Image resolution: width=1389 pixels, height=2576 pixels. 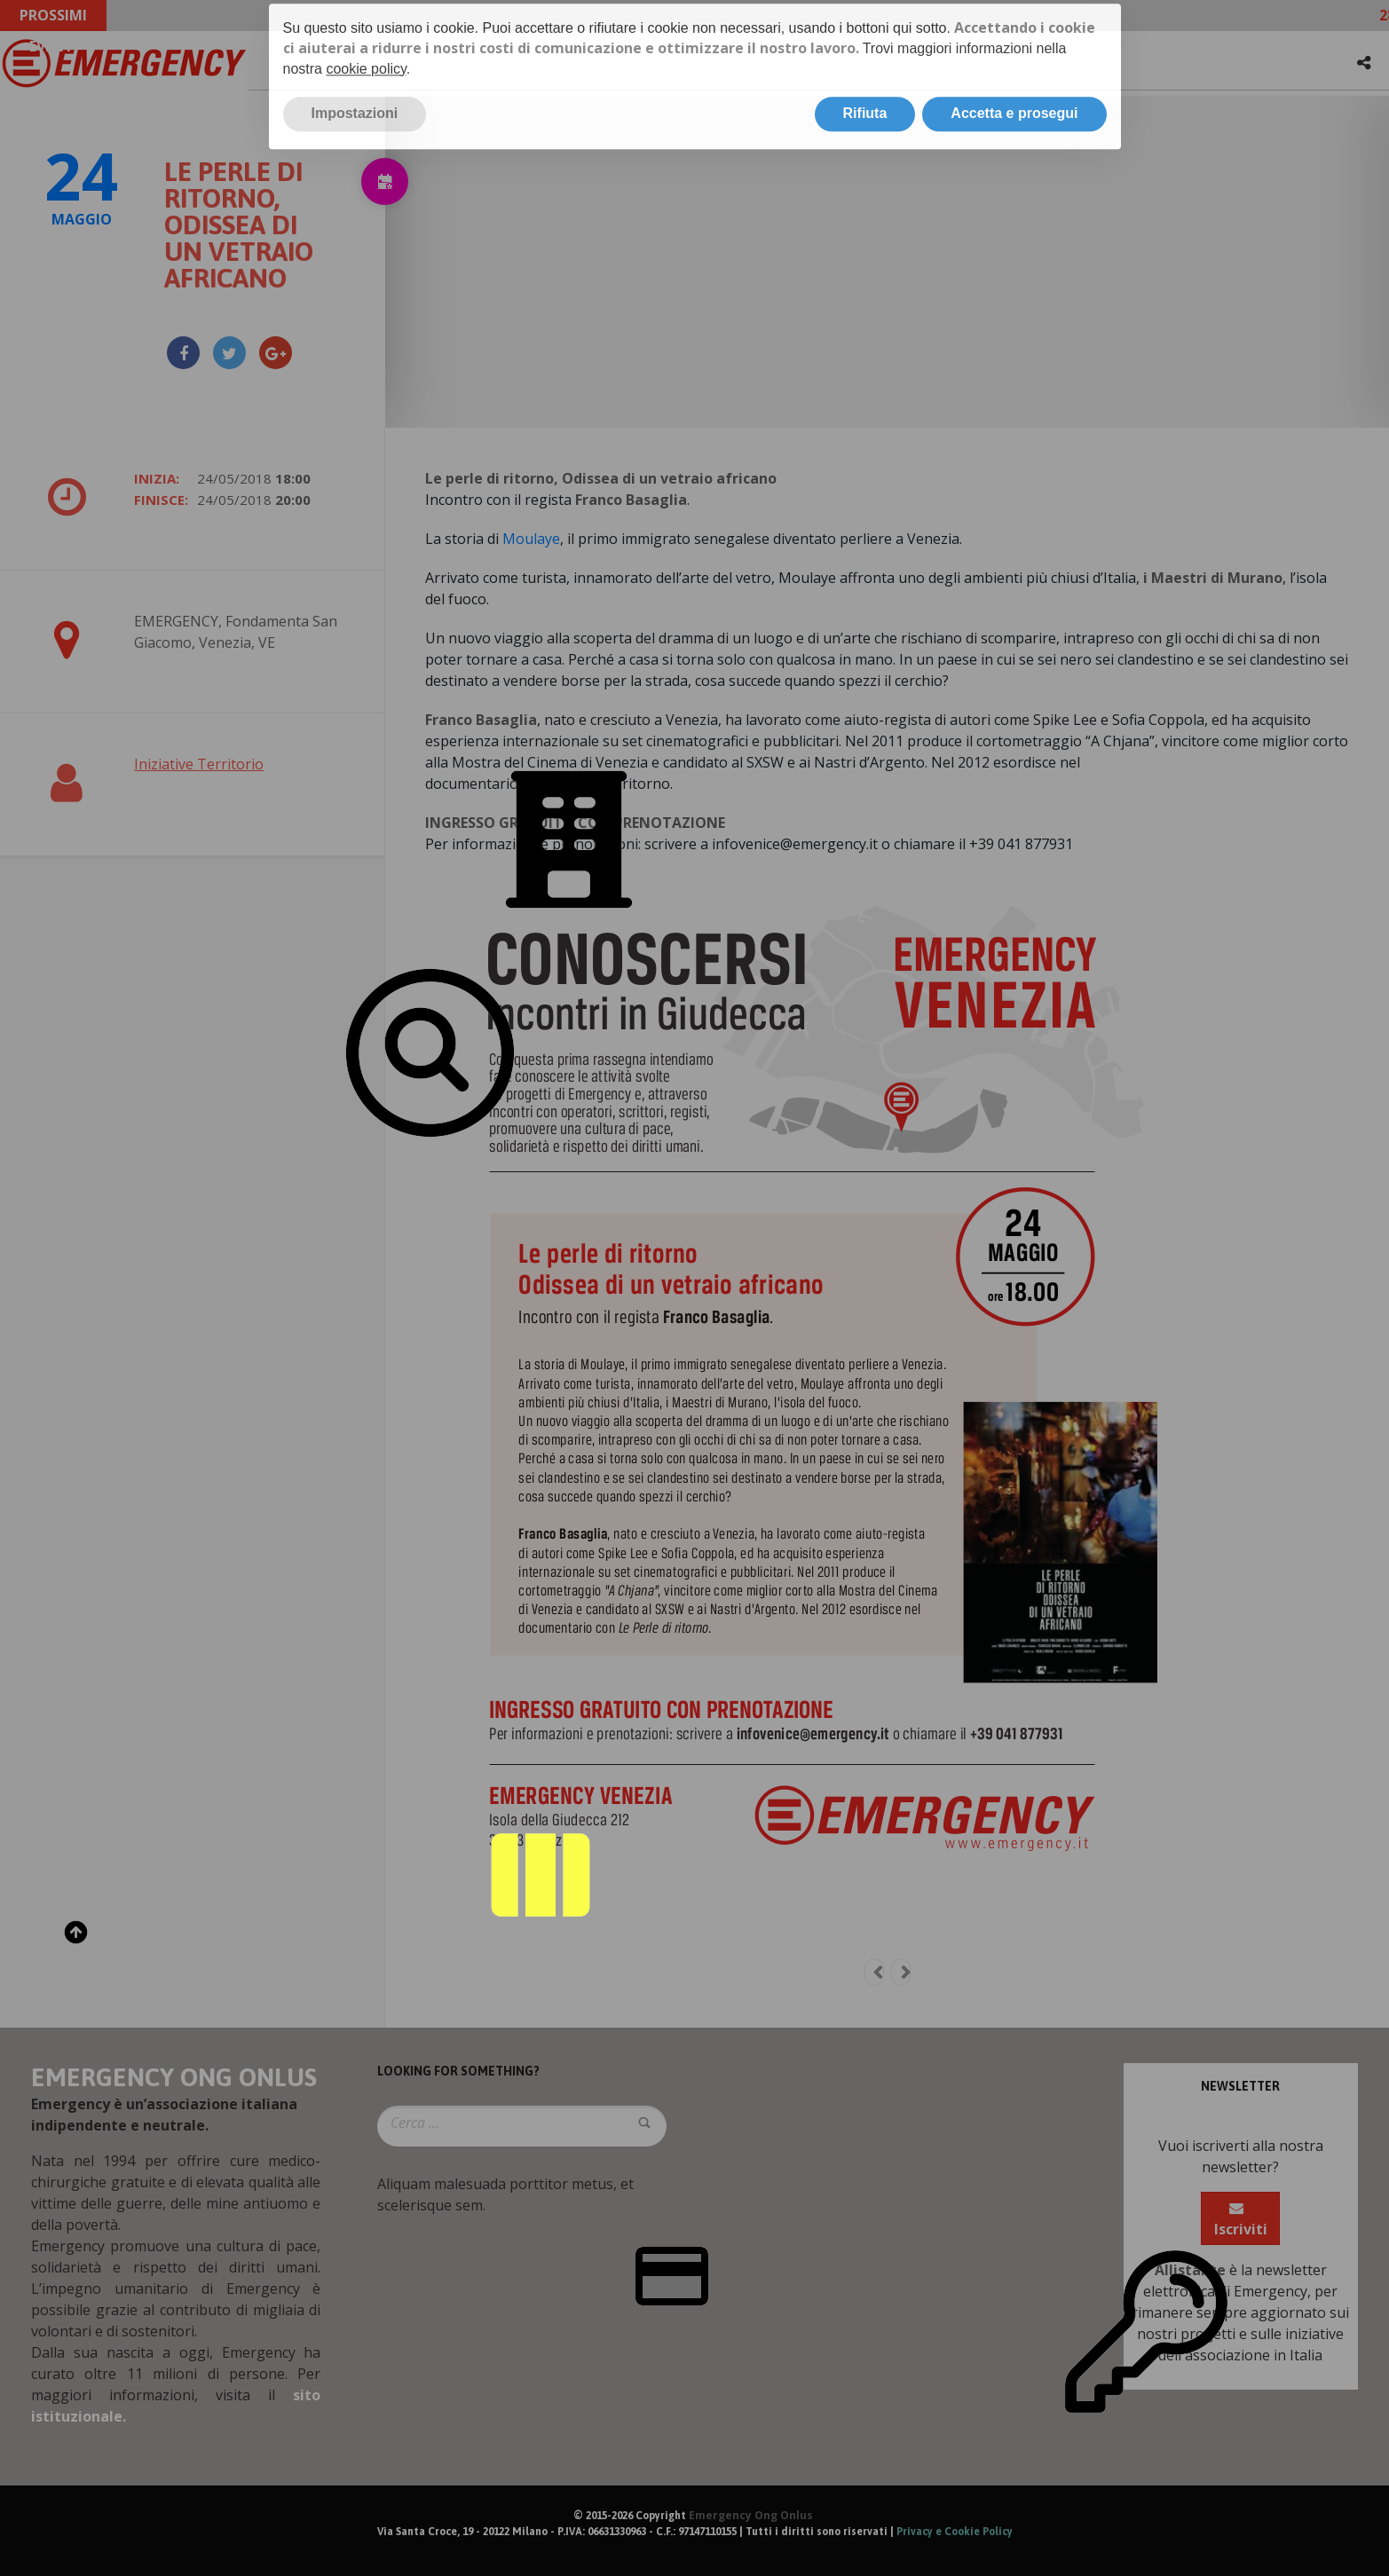 I want to click on switch to column view layout, so click(x=541, y=1875).